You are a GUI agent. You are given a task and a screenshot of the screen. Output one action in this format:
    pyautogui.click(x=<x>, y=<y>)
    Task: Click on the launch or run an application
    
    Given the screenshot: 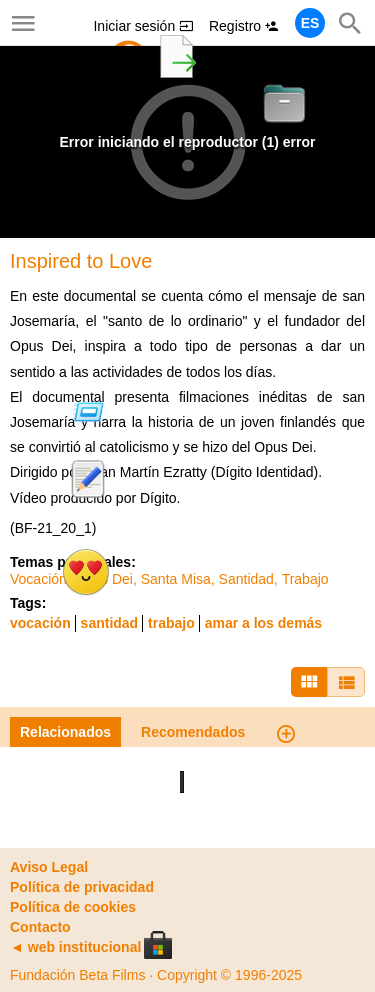 What is the action you would take?
    pyautogui.click(x=89, y=412)
    